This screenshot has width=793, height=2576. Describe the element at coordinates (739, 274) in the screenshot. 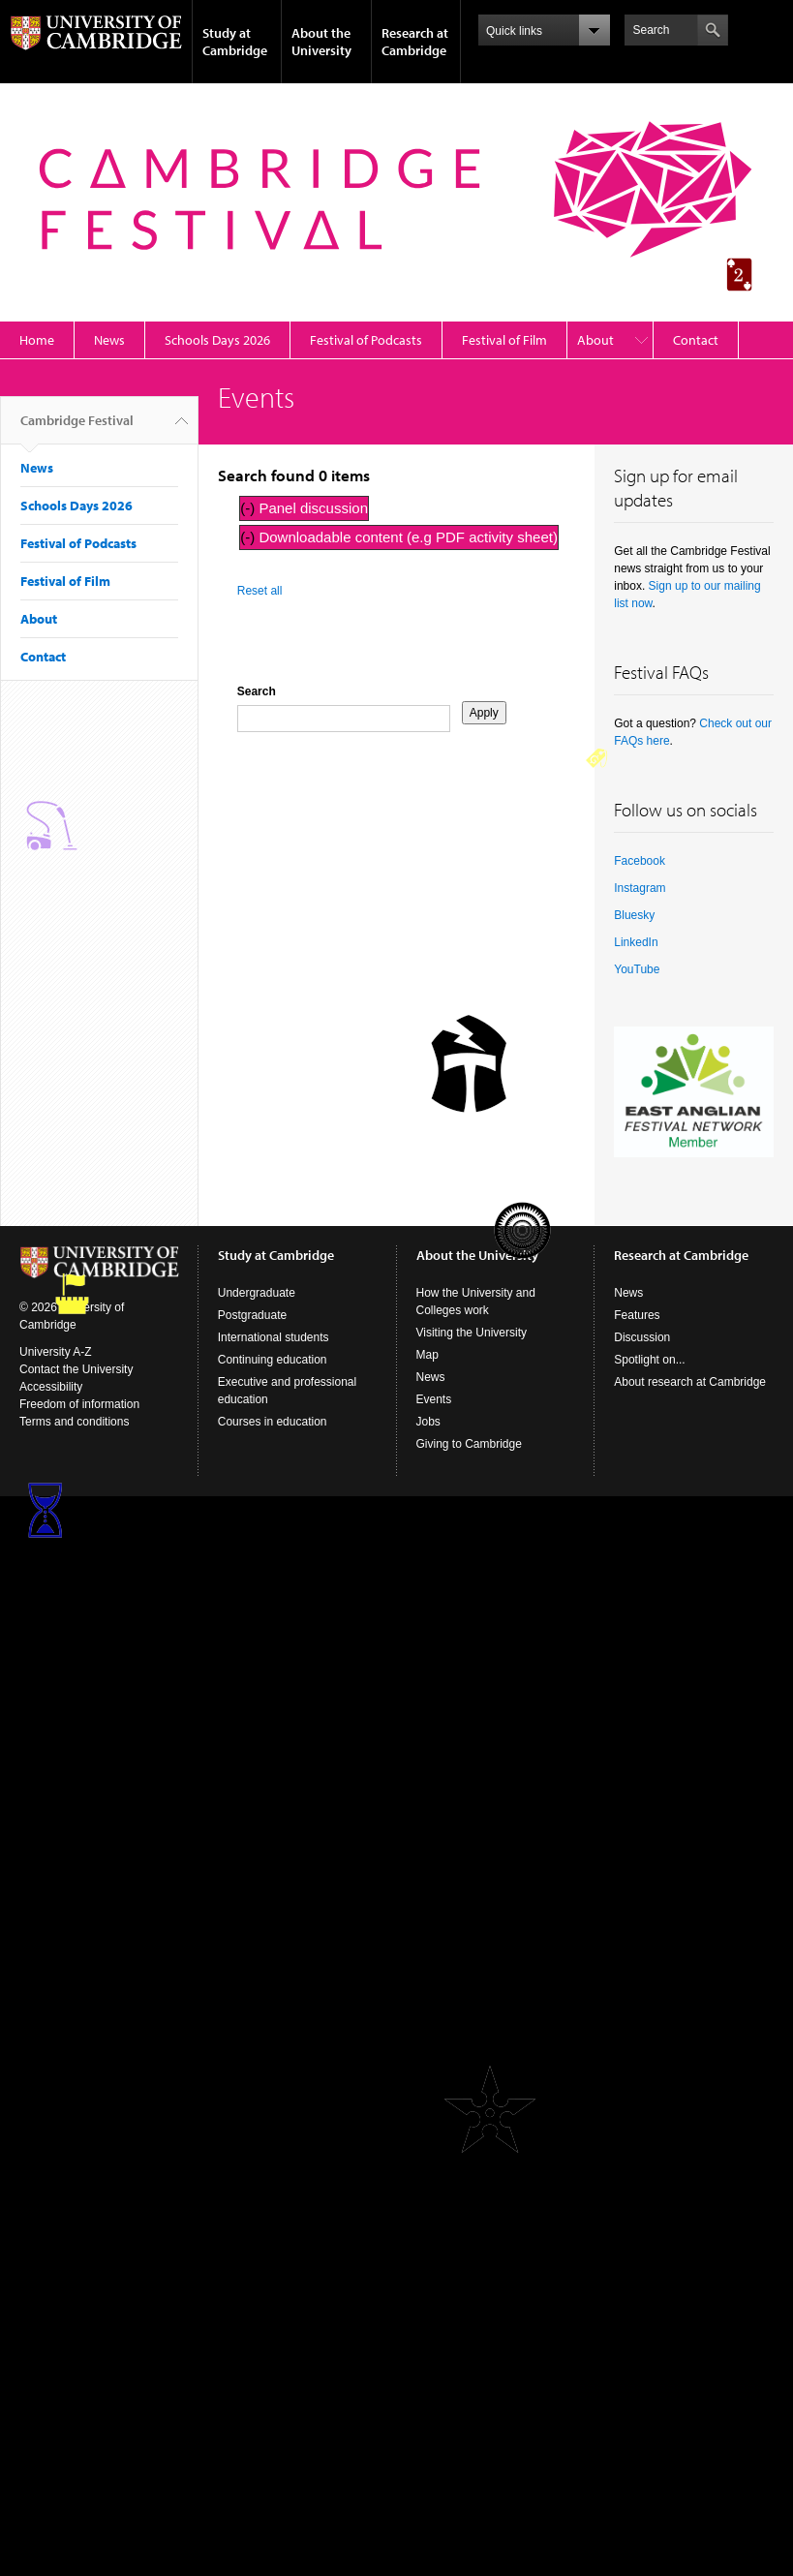

I see `two of spades playing card` at that location.